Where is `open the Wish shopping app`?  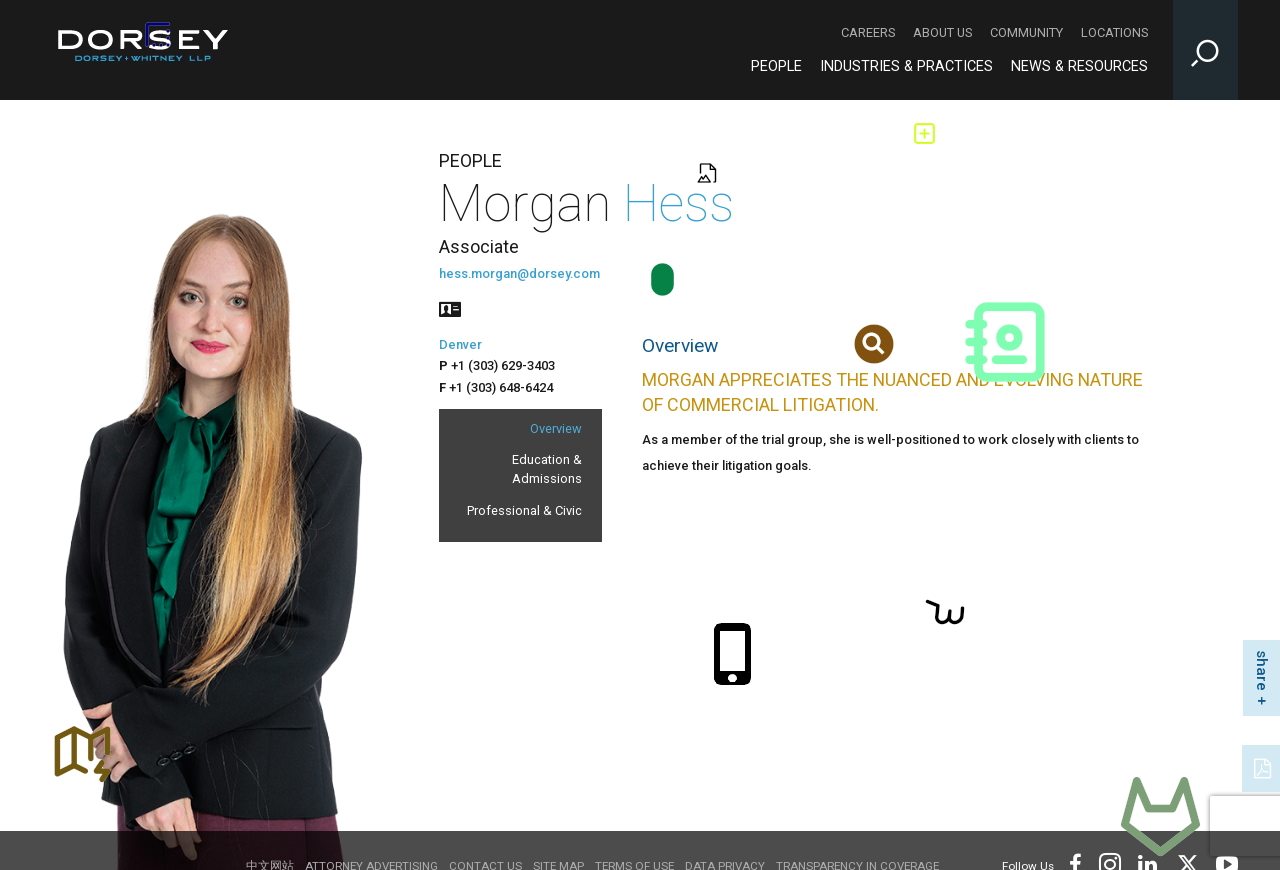
open the Wish shopping app is located at coordinates (945, 612).